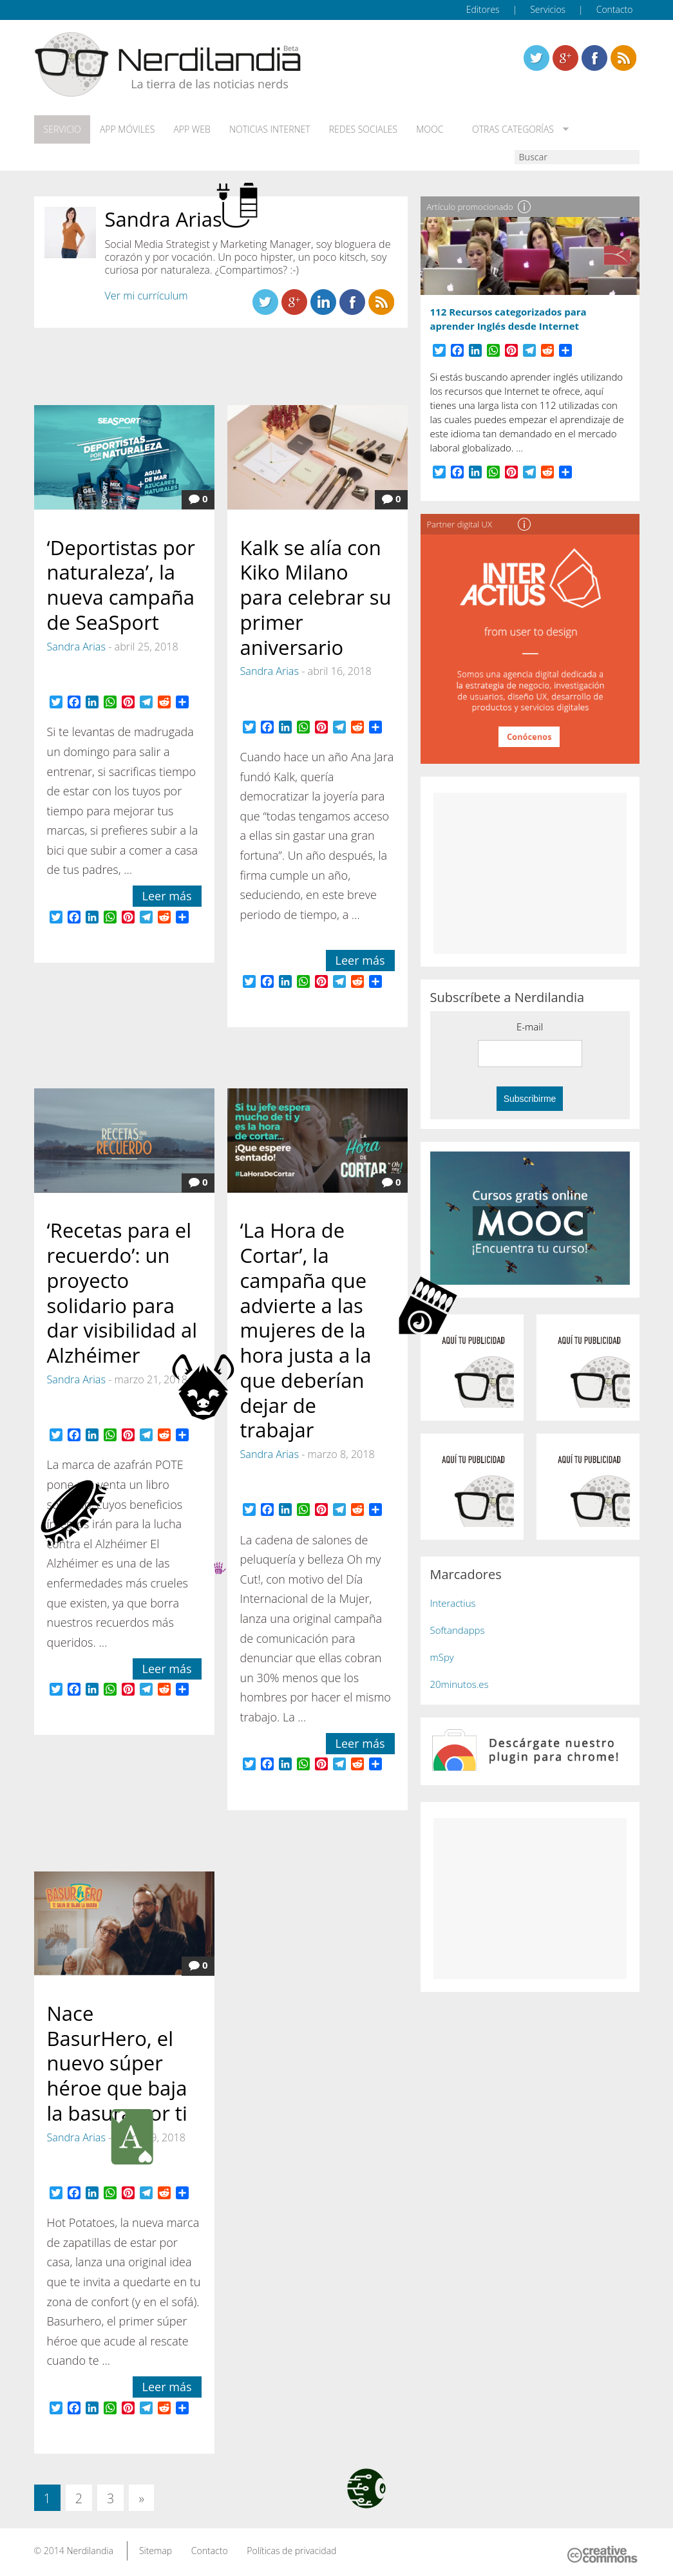 This screenshot has height=2576, width=673. Describe the element at coordinates (203, 1387) in the screenshot. I see `select hyena character or avatar` at that location.